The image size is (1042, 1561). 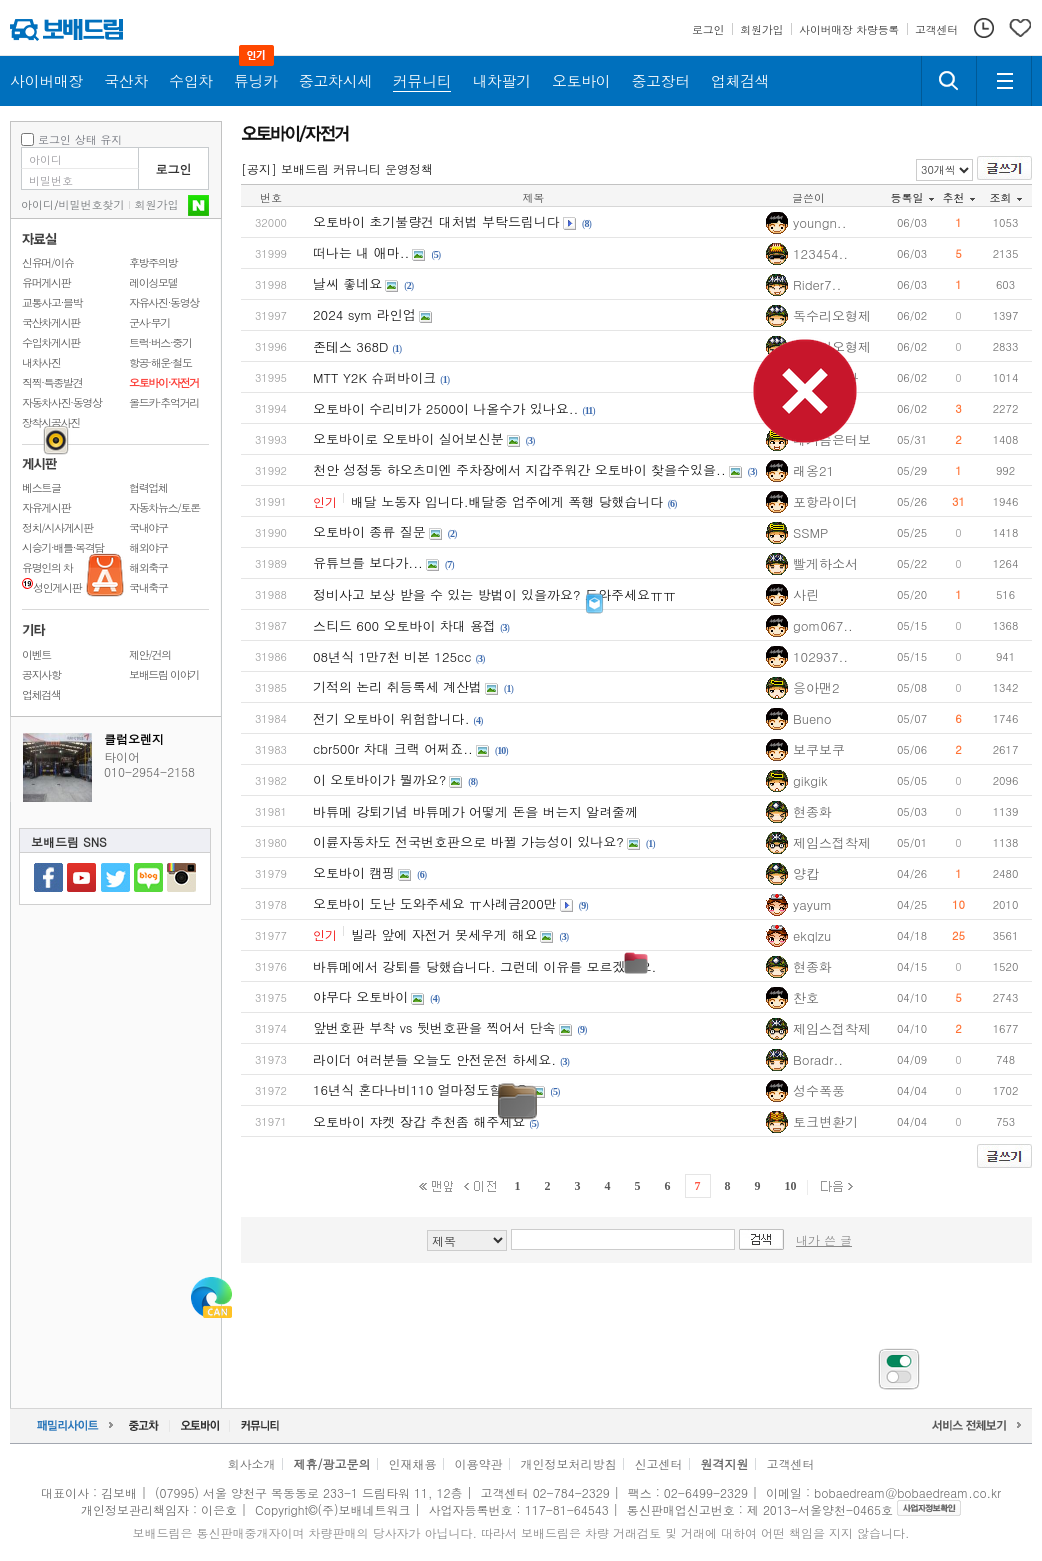 What do you see at coordinates (805, 391) in the screenshot?
I see `stop or cancel the current action` at bounding box center [805, 391].